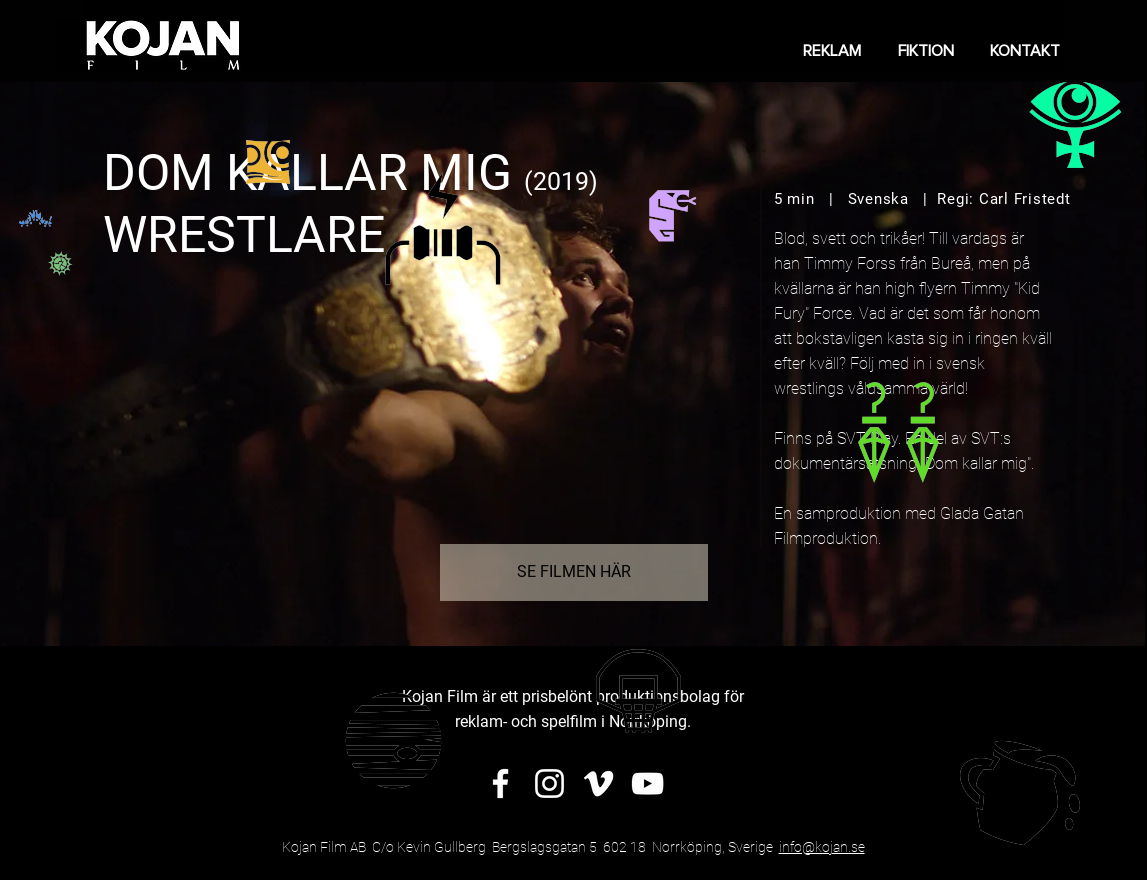 This screenshot has height=880, width=1147. I want to click on decorative game UI element or background pattern, so click(268, 162).